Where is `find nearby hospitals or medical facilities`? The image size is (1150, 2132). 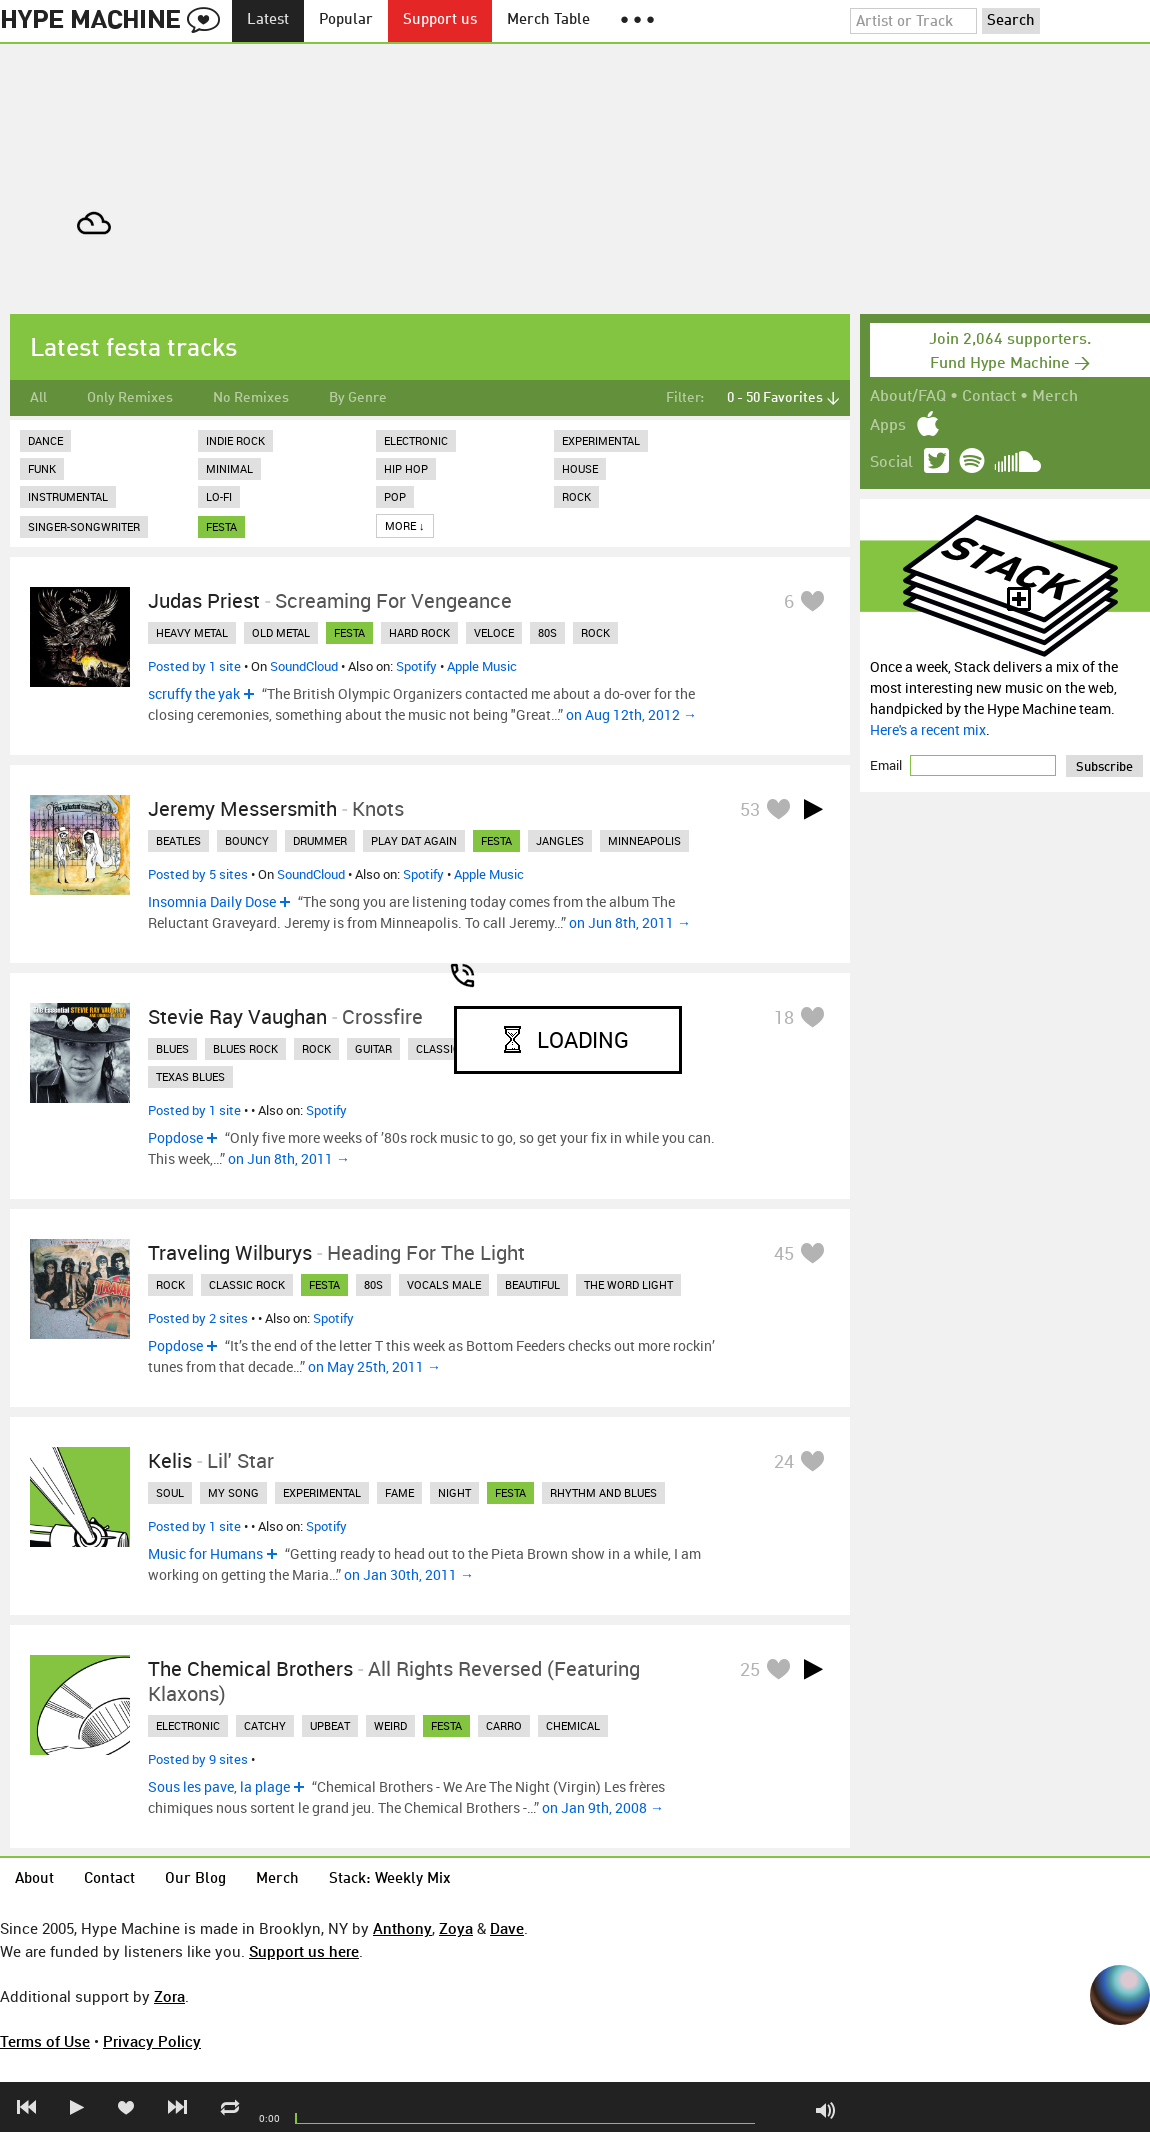 find nearby hospitals or medical facilities is located at coordinates (1019, 599).